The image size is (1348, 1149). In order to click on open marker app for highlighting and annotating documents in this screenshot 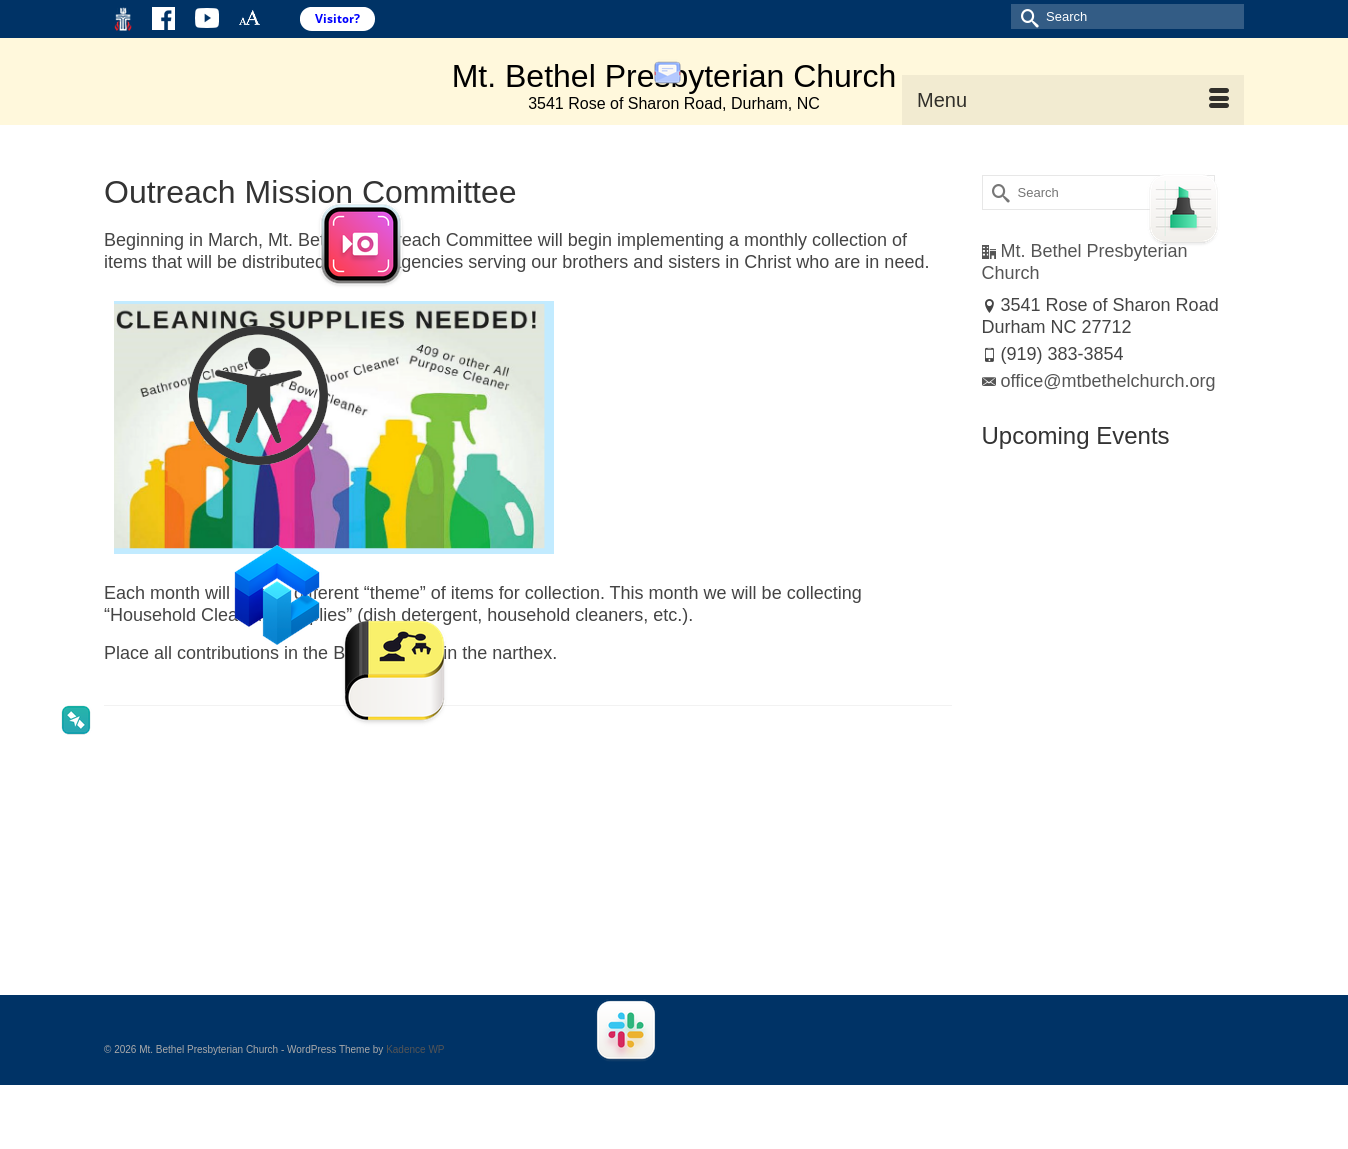, I will do `click(1183, 208)`.